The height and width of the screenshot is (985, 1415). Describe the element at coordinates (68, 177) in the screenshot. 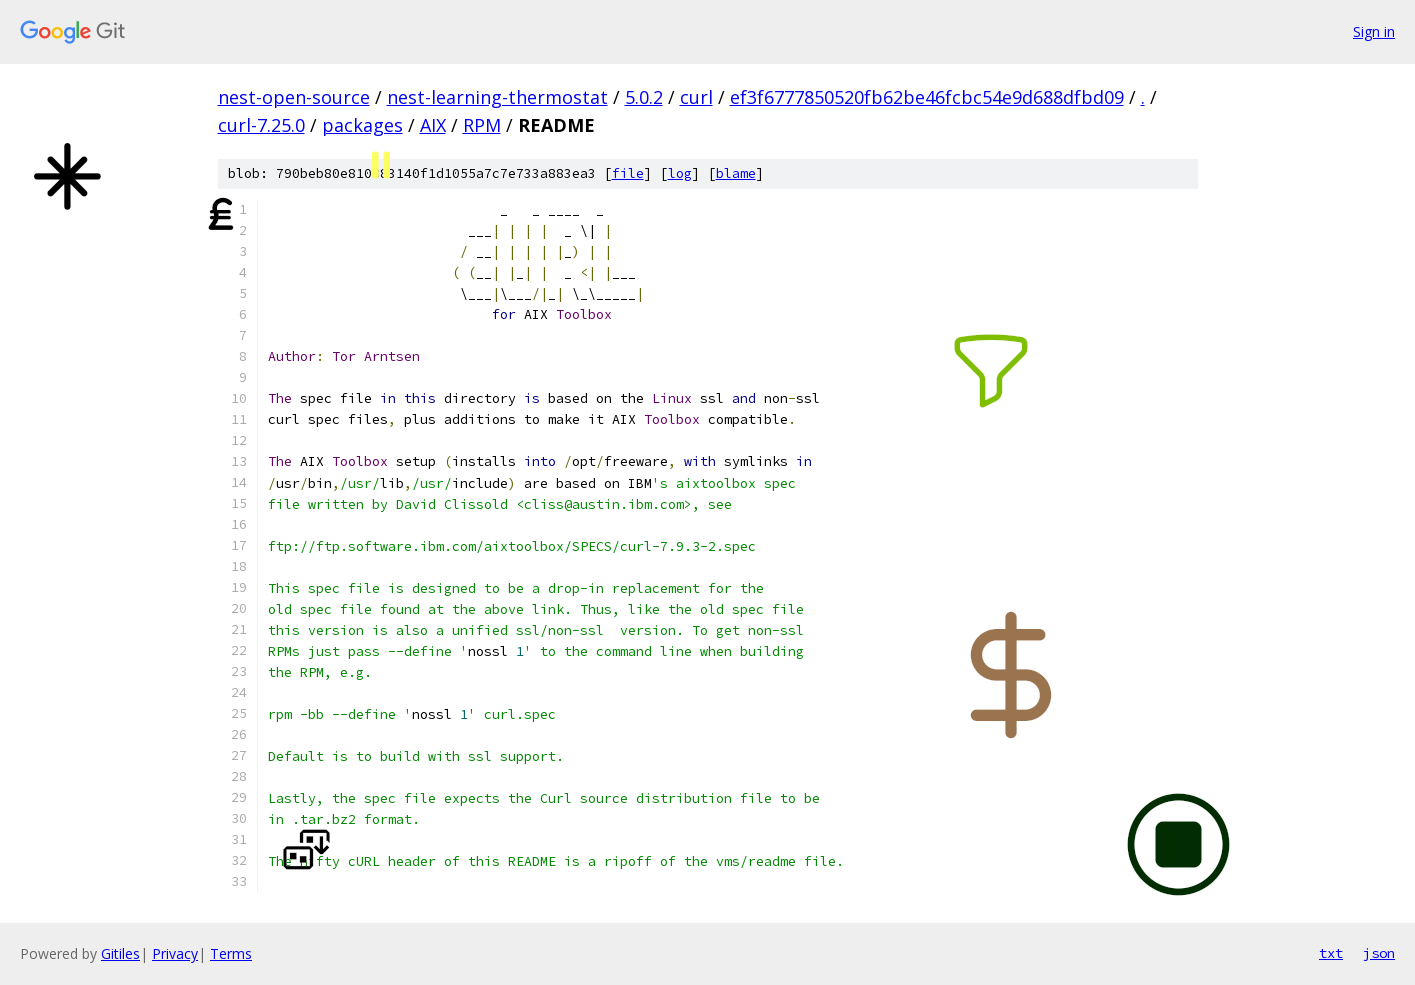

I see `indicates a featured or highlighted item` at that location.